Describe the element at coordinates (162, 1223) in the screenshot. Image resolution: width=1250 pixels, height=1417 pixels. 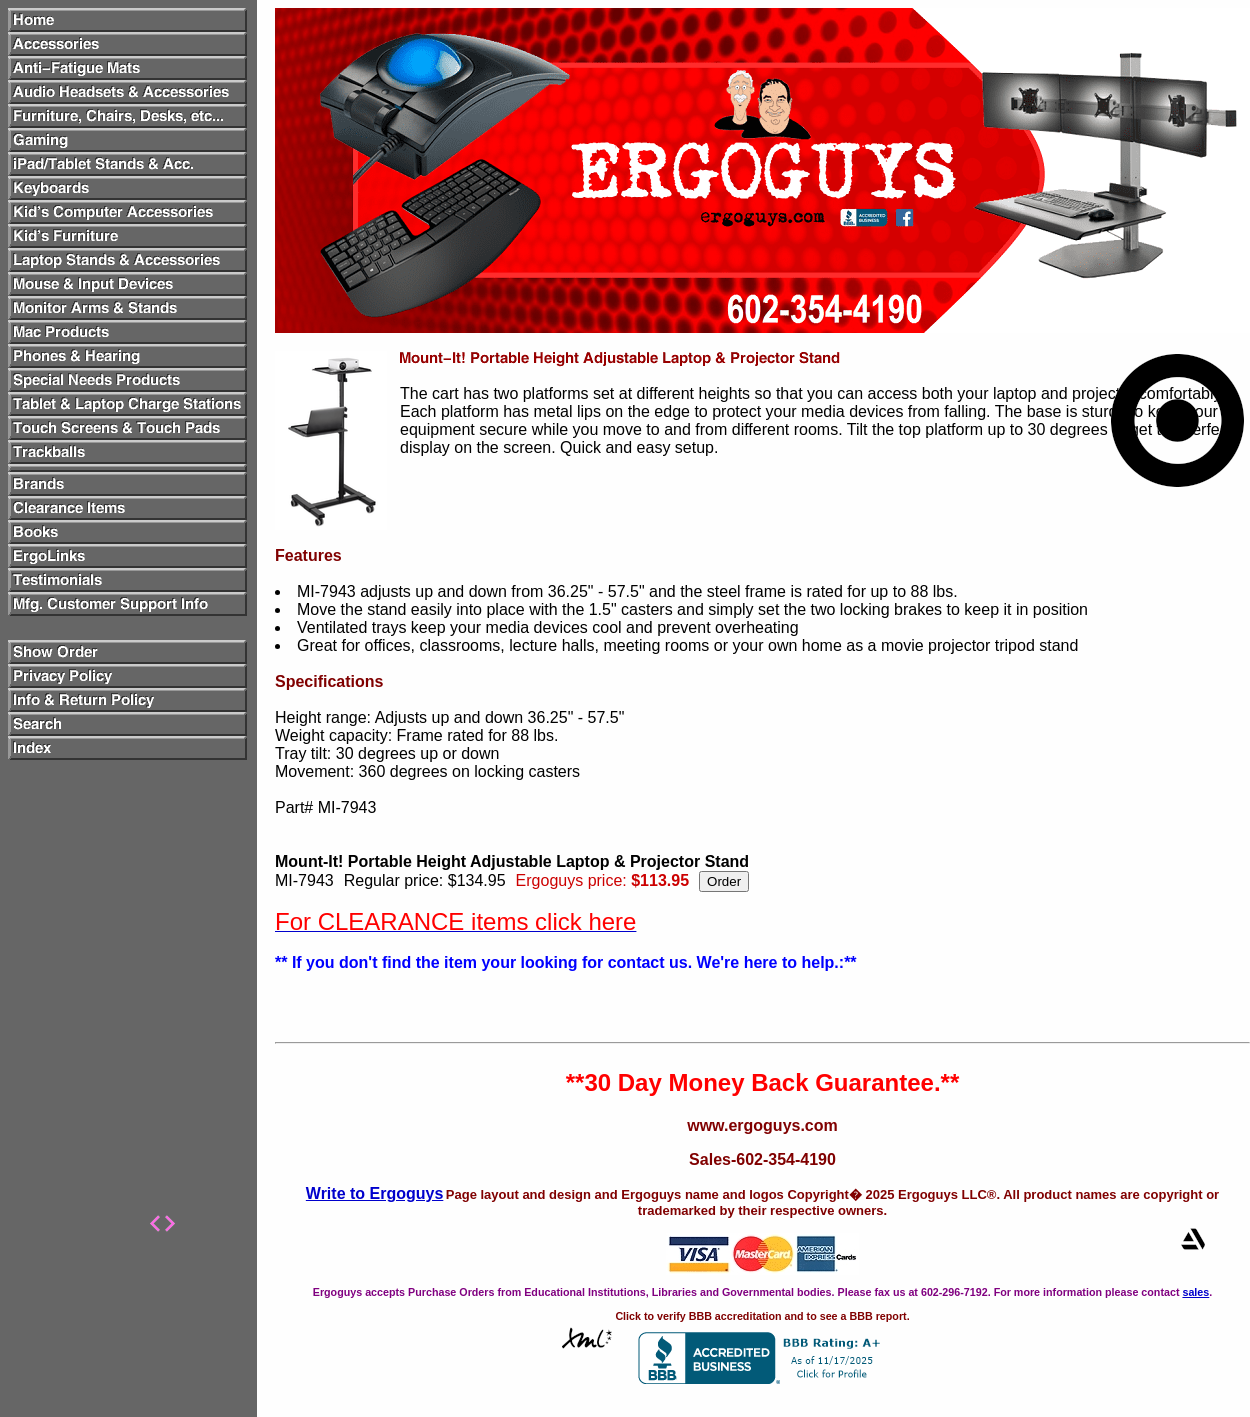
I see `view or edit source code` at that location.